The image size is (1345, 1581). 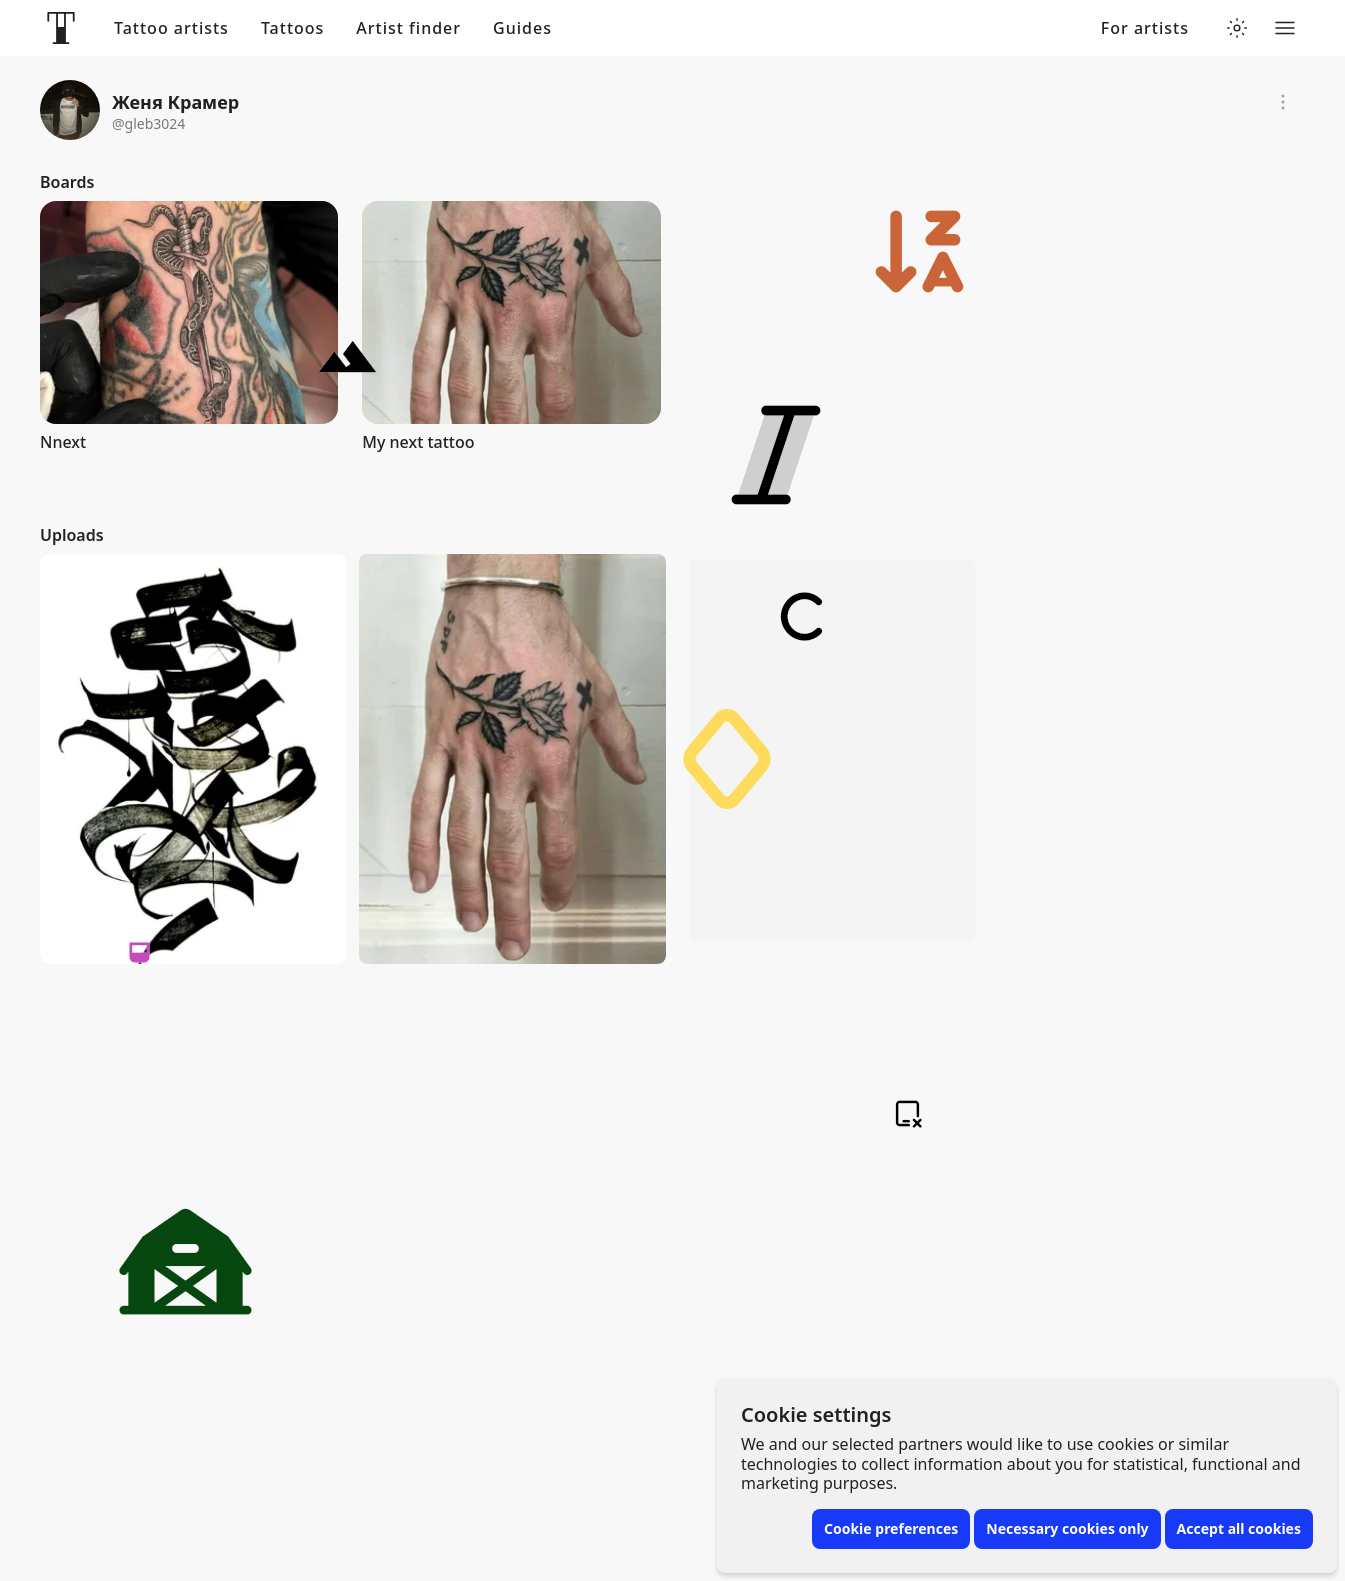 What do you see at coordinates (139, 952) in the screenshot?
I see `access bar or drinks menu` at bounding box center [139, 952].